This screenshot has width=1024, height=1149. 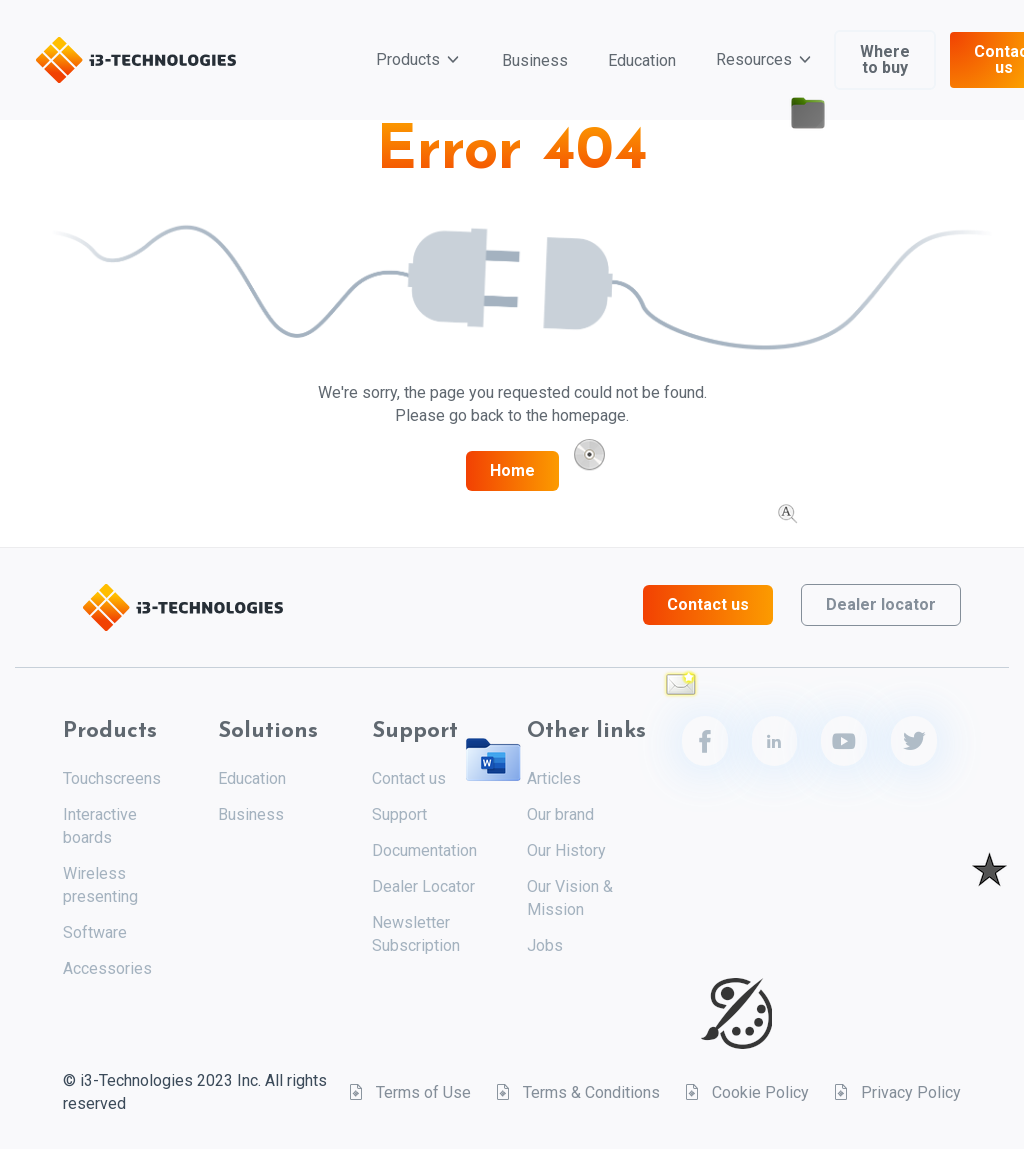 What do you see at coordinates (787, 513) in the screenshot?
I see `search within emails or messages` at bounding box center [787, 513].